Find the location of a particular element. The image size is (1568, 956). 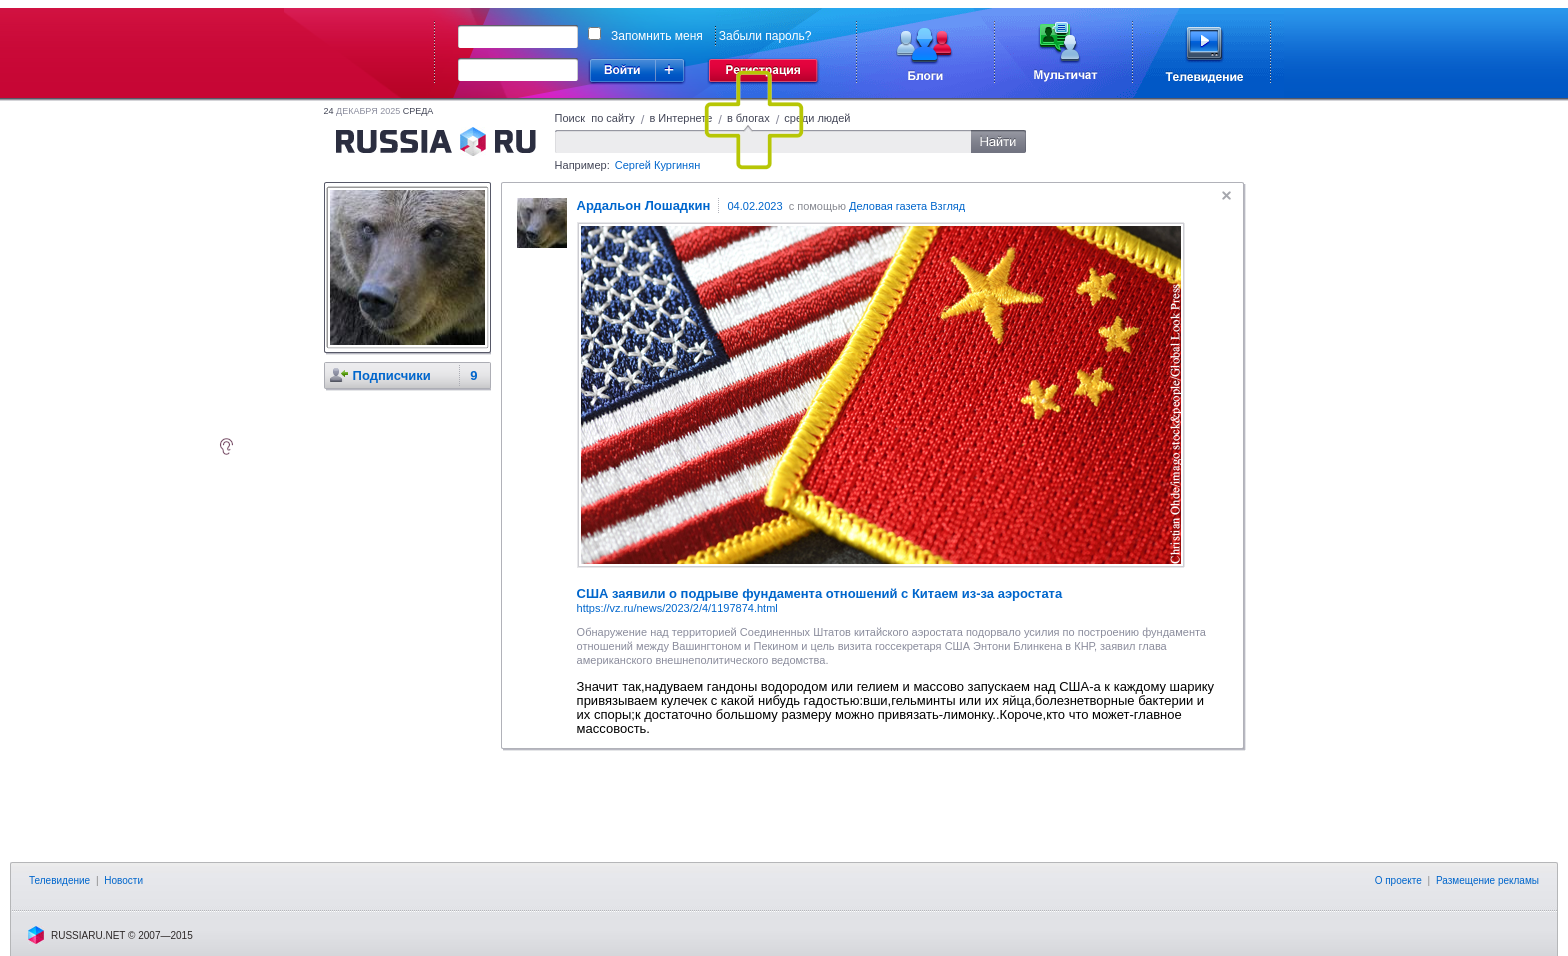

access first aid or medical help information is located at coordinates (754, 120).